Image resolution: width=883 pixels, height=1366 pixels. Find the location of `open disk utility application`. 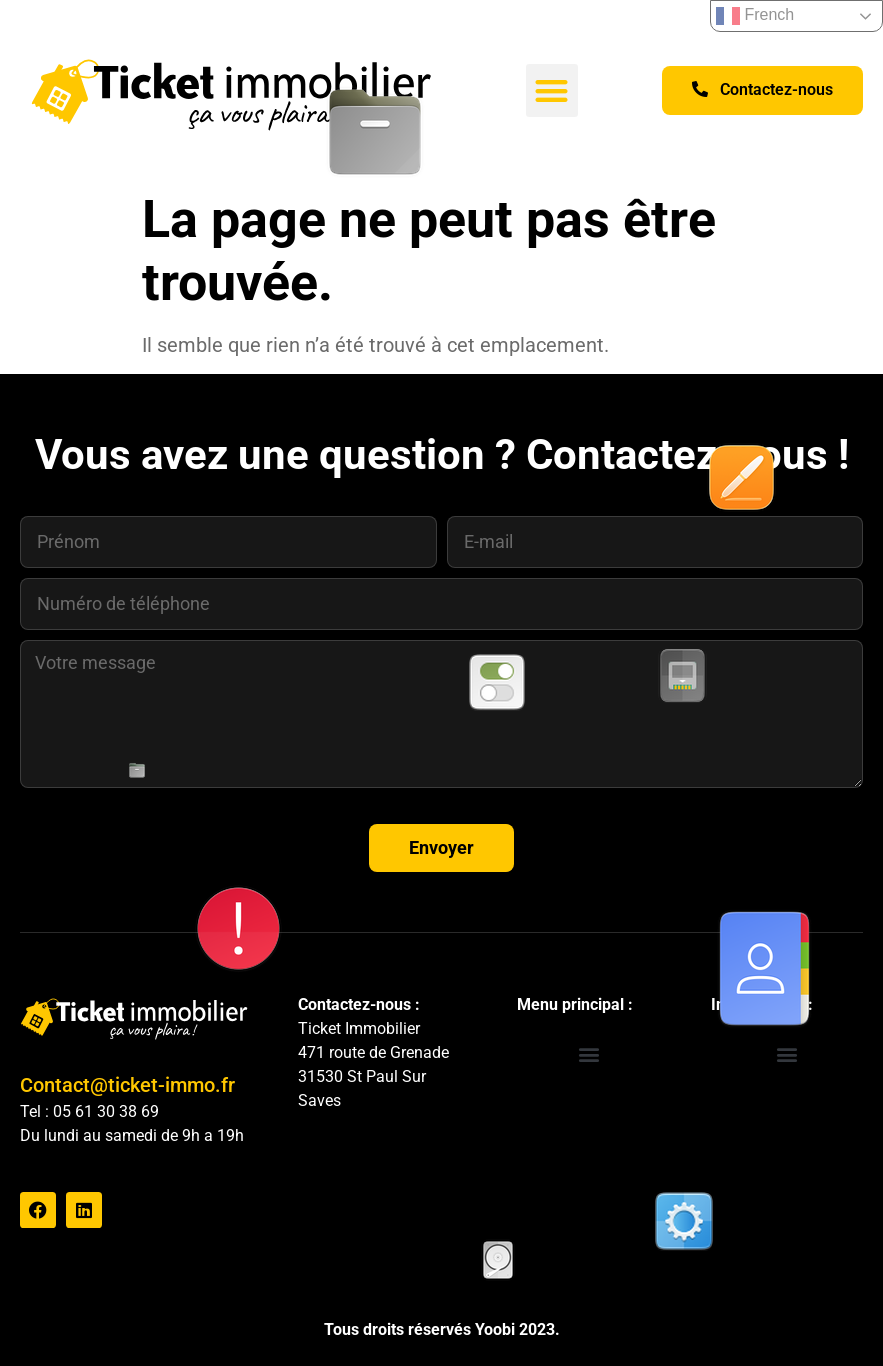

open disk utility application is located at coordinates (498, 1260).